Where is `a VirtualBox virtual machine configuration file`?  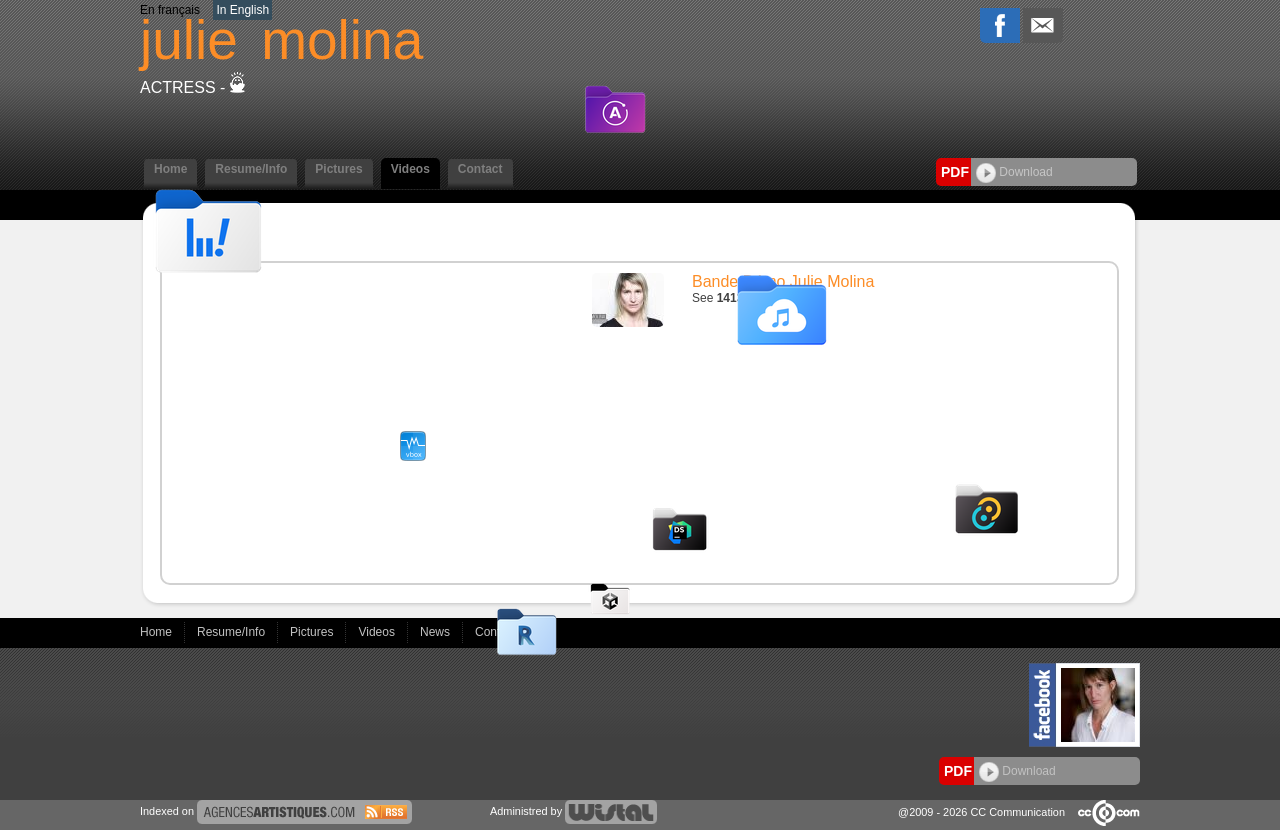
a VirtualBox virtual machine configuration file is located at coordinates (413, 446).